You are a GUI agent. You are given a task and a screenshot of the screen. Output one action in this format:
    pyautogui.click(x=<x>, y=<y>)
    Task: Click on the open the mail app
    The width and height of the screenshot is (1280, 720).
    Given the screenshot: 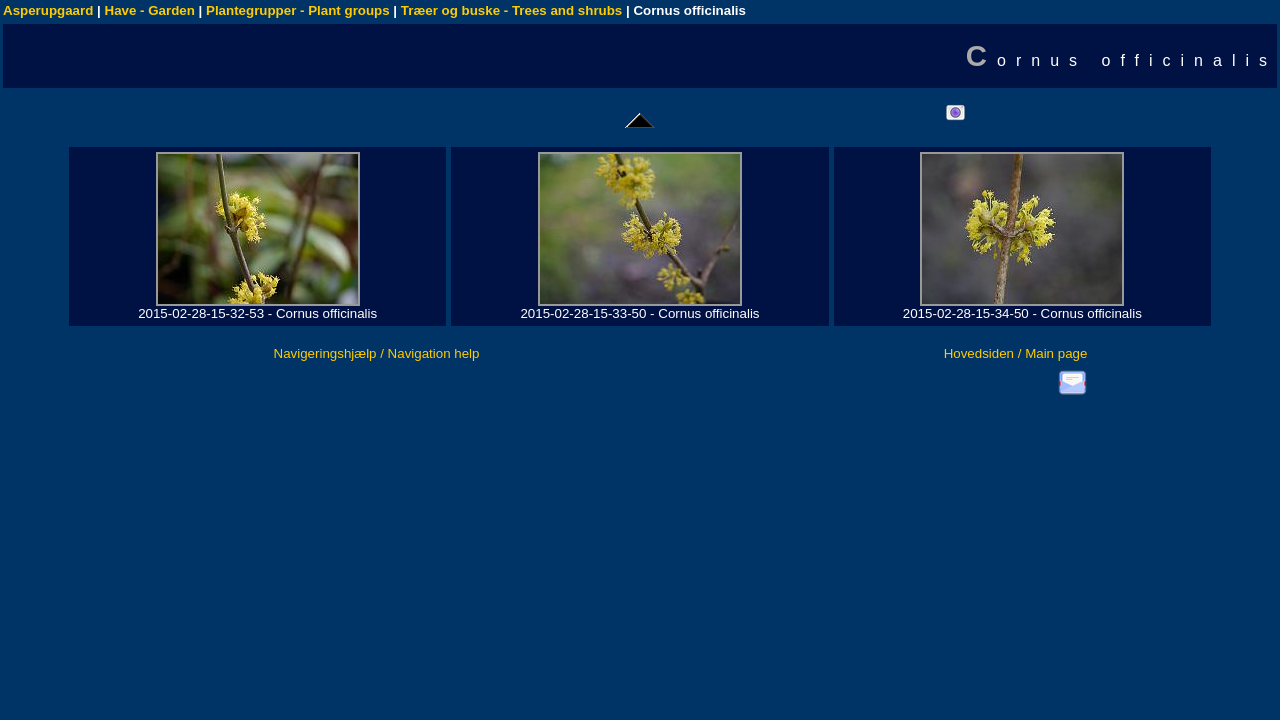 What is the action you would take?
    pyautogui.click(x=1072, y=382)
    